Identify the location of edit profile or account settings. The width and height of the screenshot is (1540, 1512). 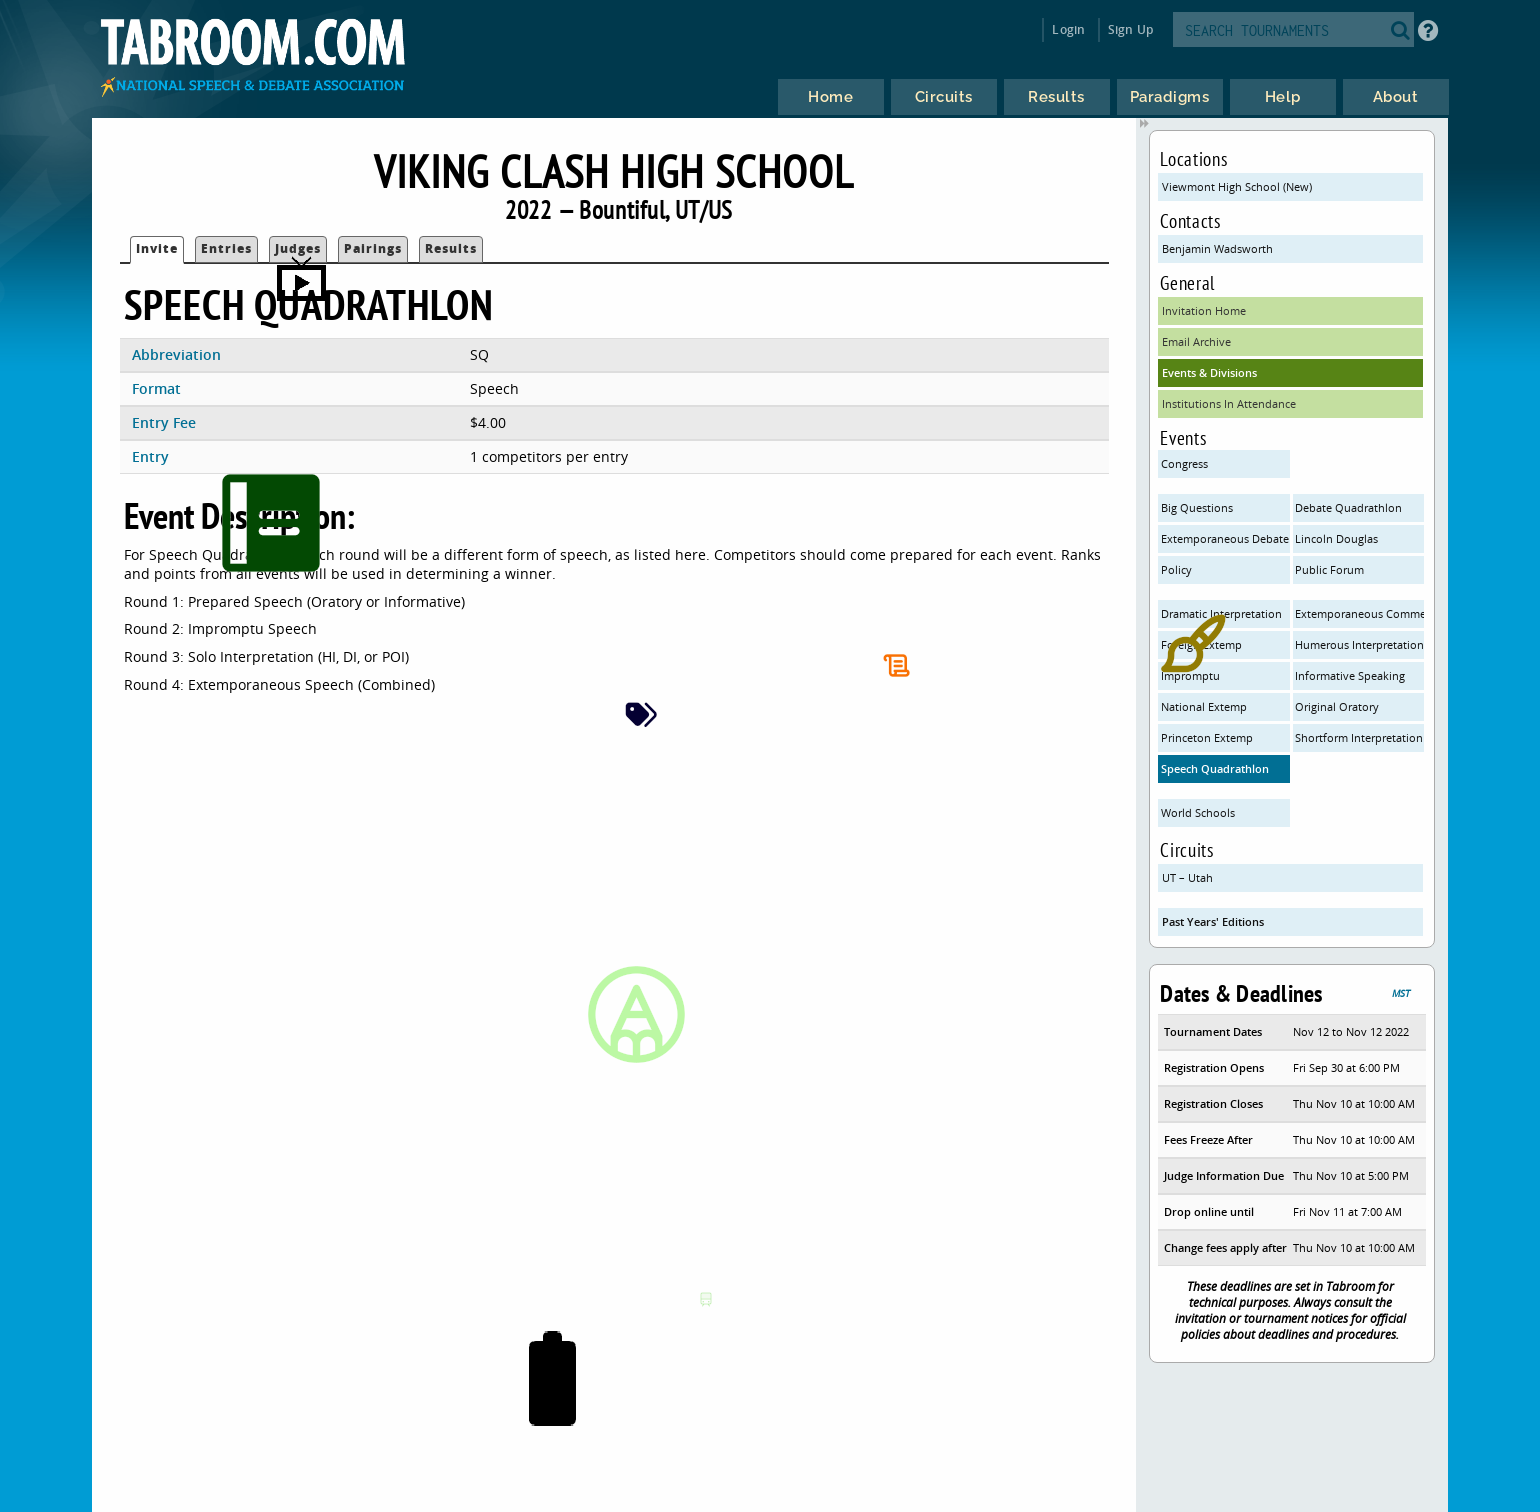
(636, 1014).